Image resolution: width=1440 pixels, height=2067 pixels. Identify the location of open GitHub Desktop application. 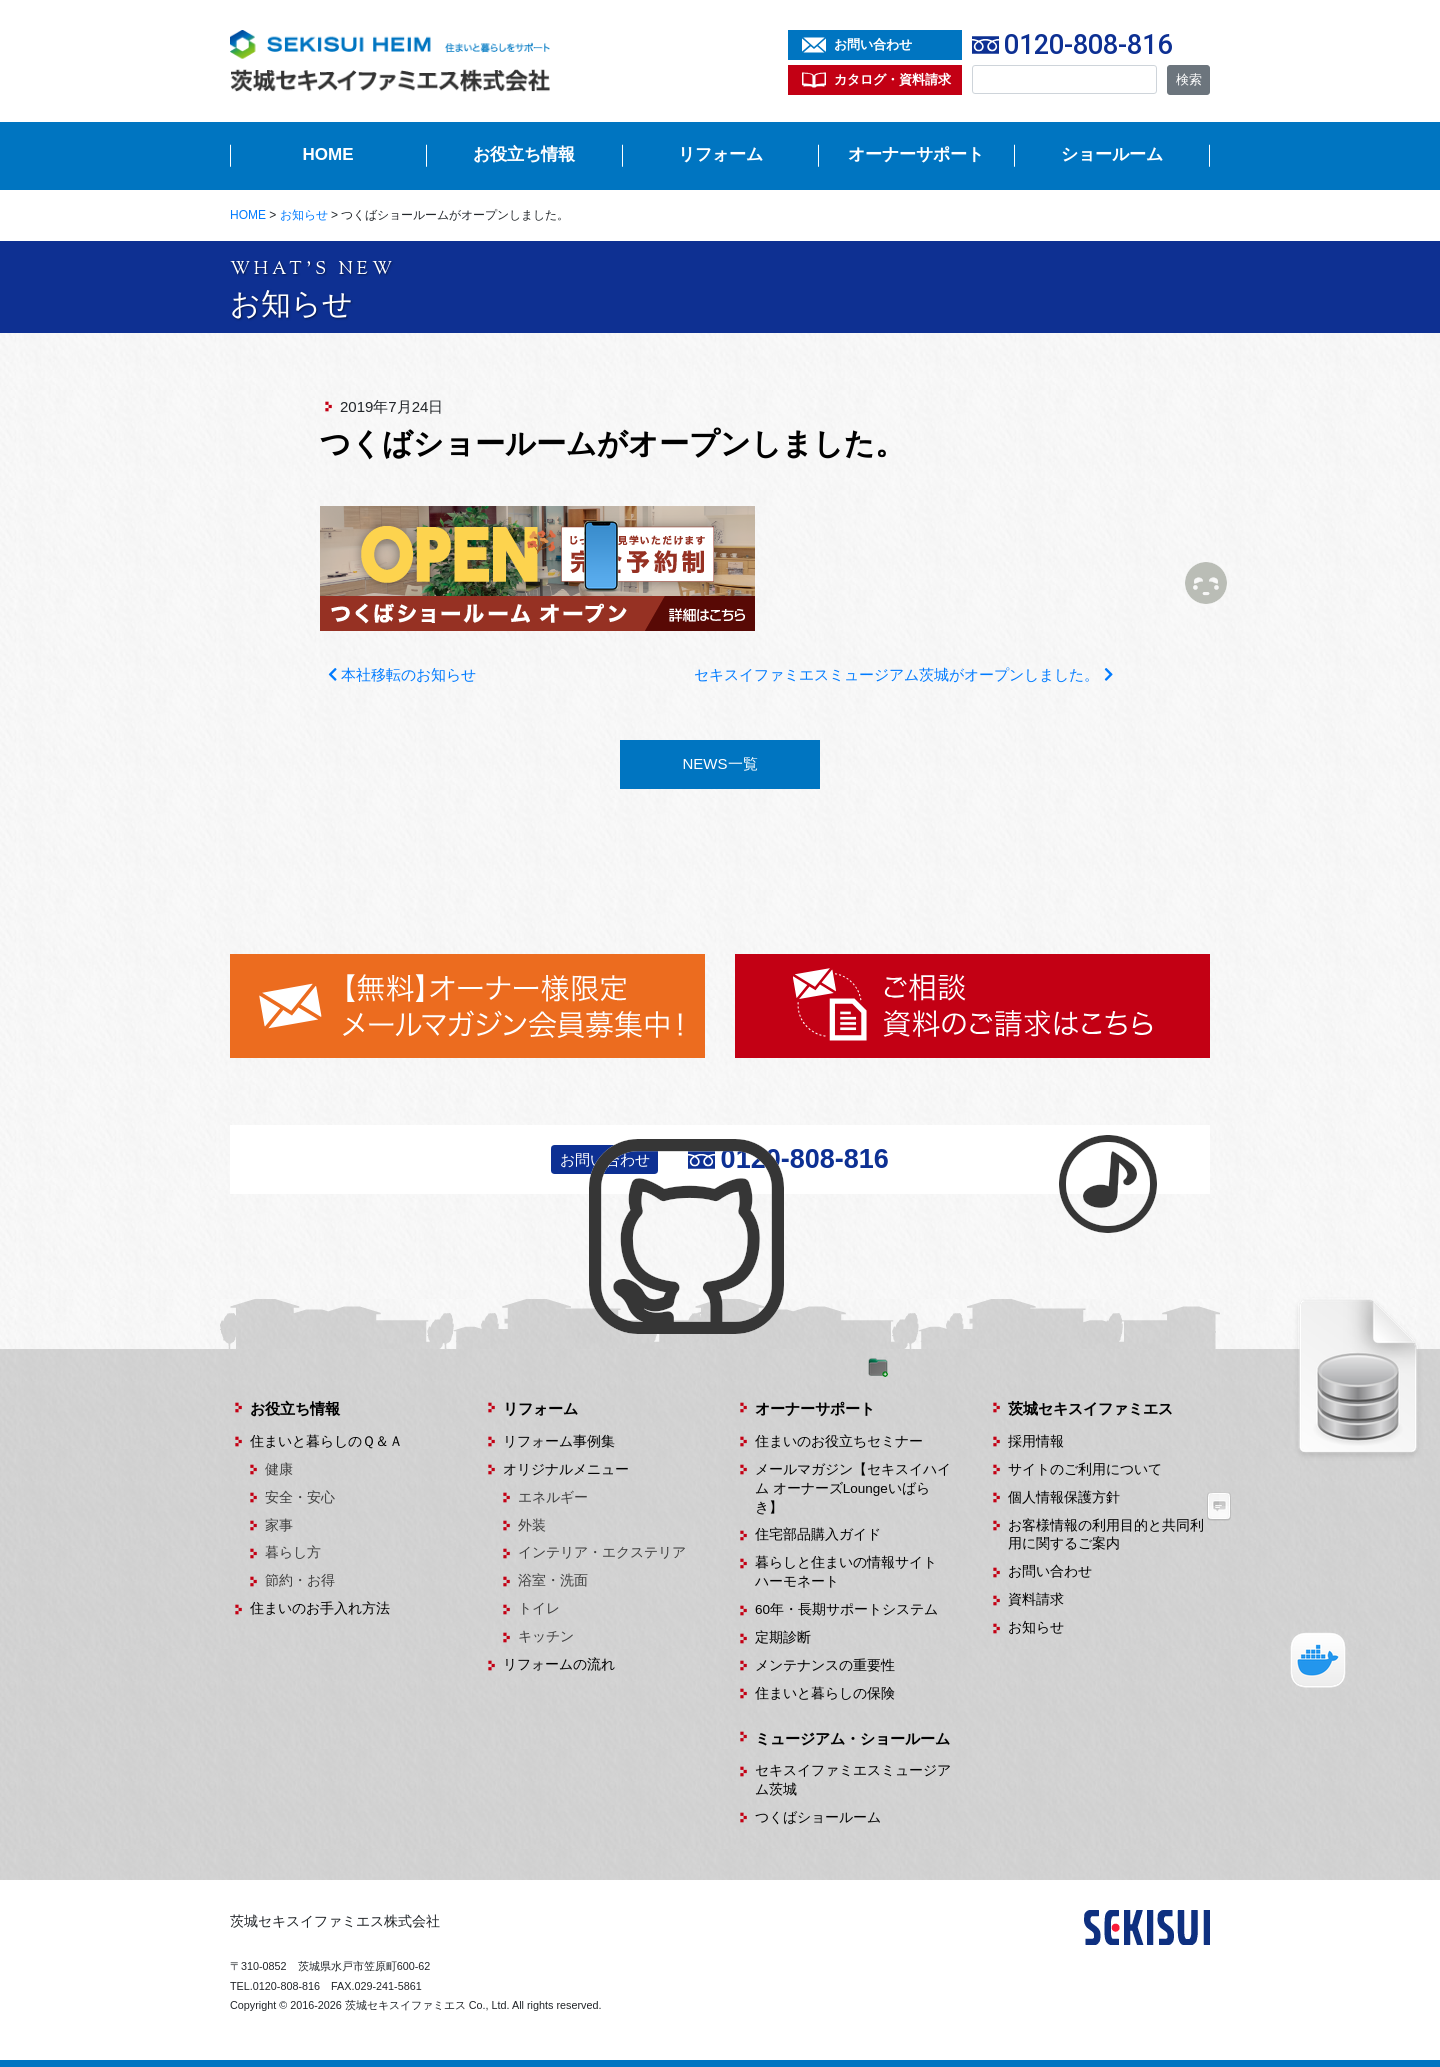
(686, 1236).